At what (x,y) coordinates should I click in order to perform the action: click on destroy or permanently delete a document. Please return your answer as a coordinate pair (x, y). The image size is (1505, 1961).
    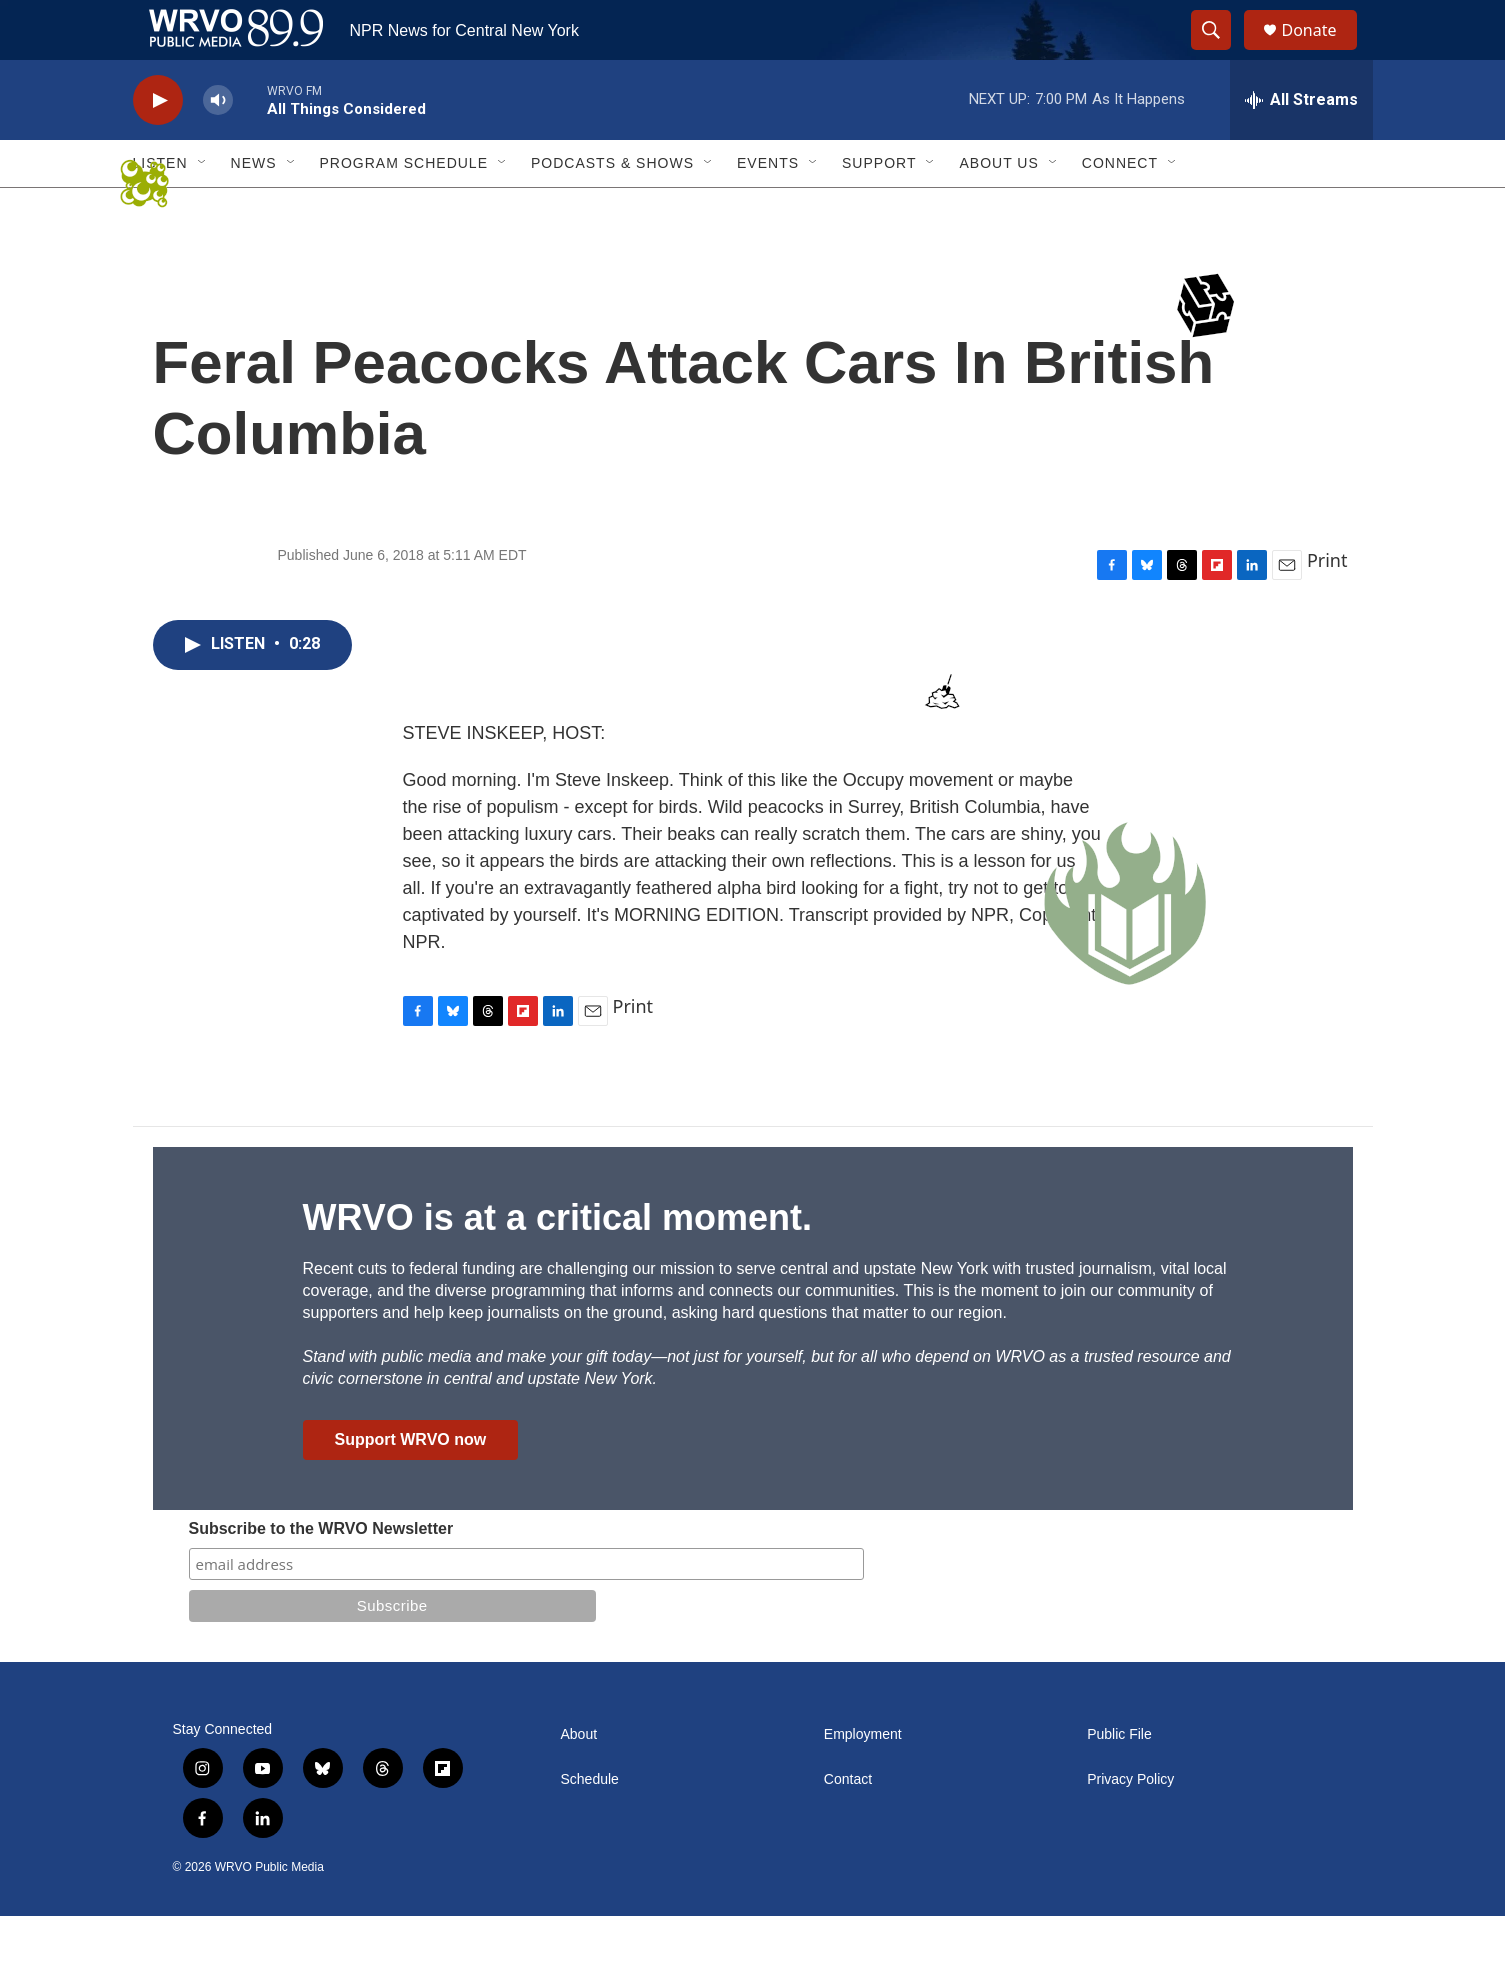
    Looking at the image, I should click on (1125, 903).